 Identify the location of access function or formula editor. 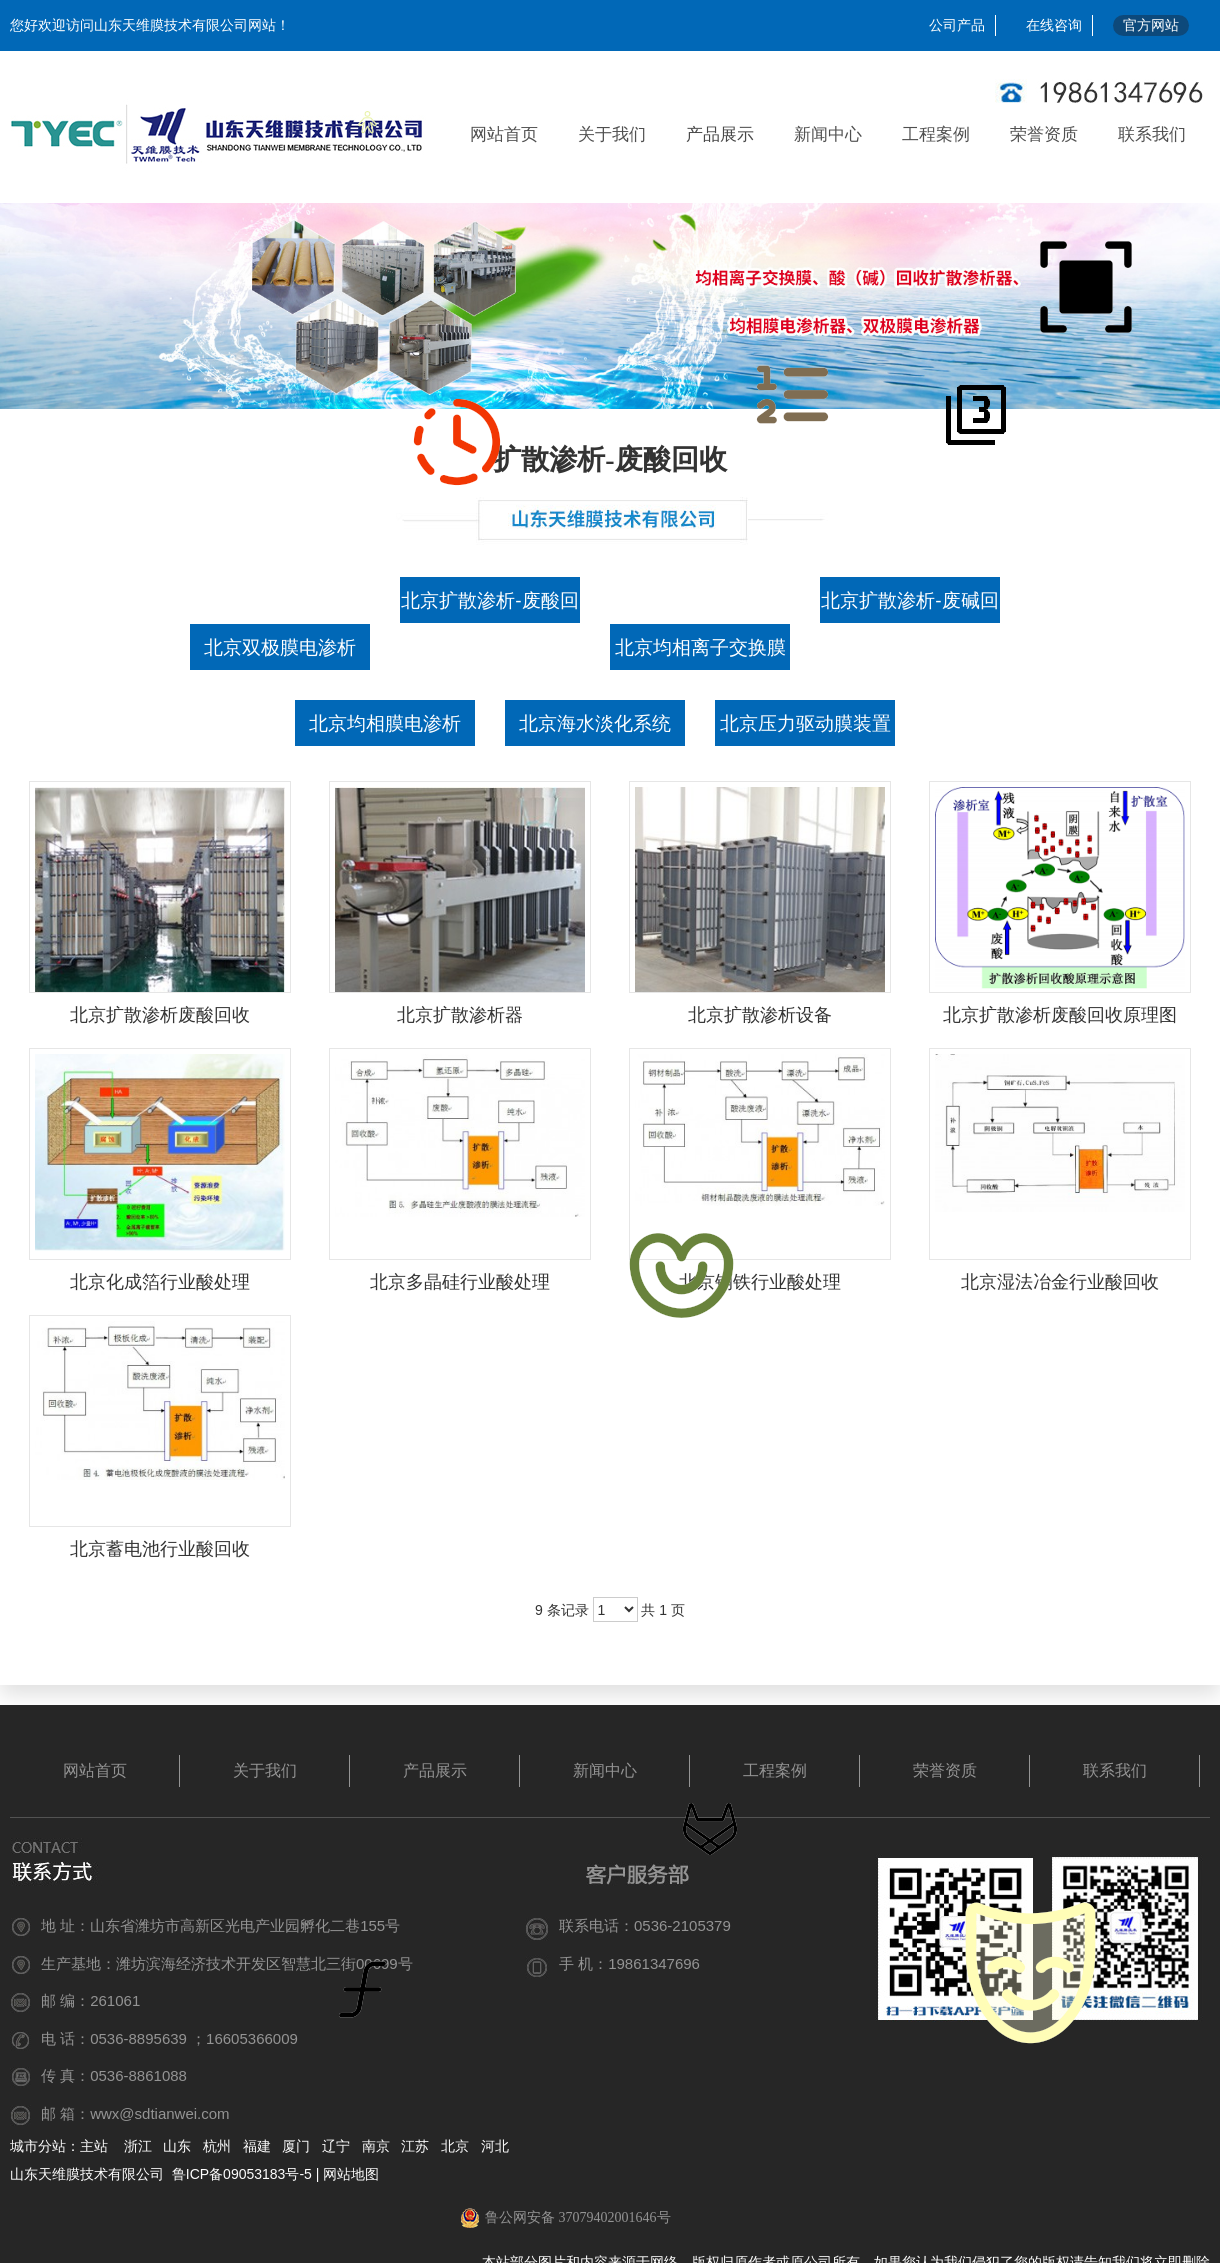
(362, 1989).